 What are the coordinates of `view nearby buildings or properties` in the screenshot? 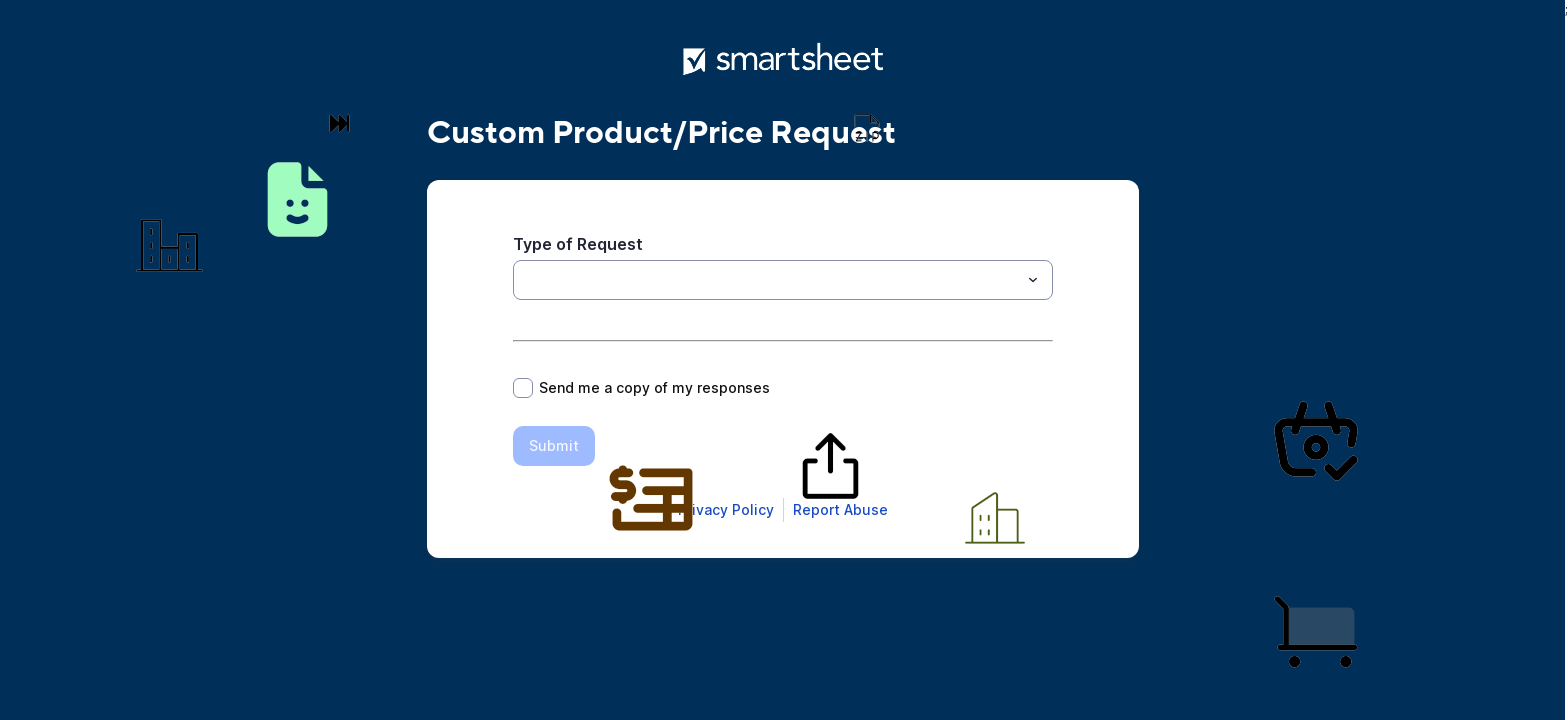 It's located at (995, 520).